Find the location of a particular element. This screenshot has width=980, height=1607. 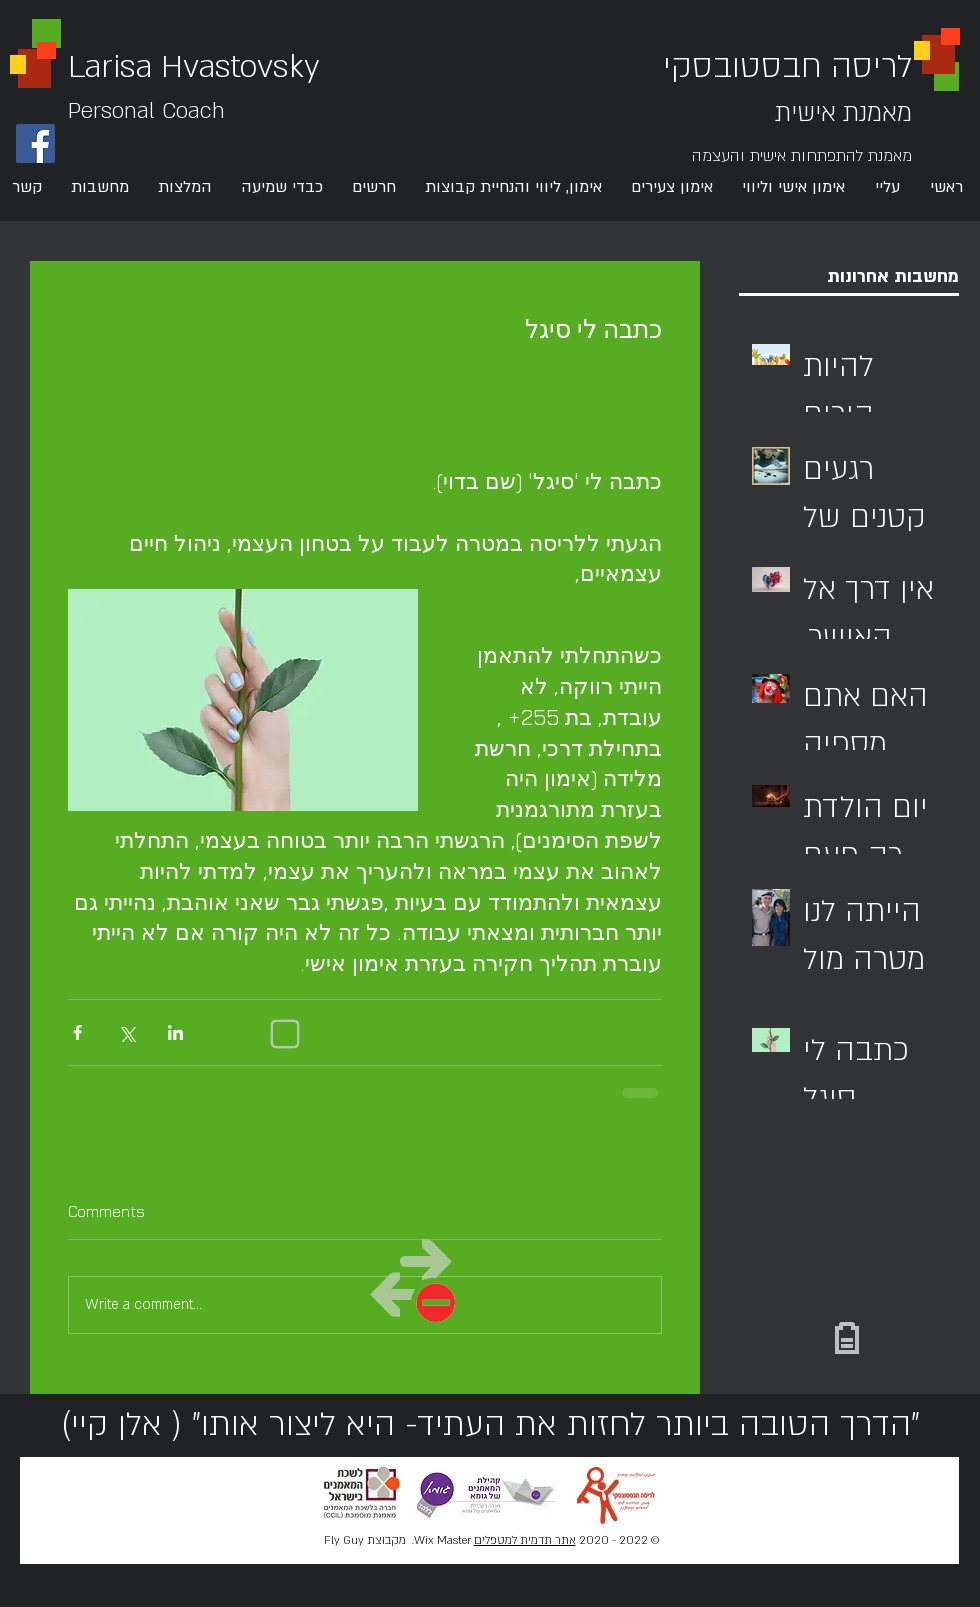

network connection error is located at coordinates (411, 1278).